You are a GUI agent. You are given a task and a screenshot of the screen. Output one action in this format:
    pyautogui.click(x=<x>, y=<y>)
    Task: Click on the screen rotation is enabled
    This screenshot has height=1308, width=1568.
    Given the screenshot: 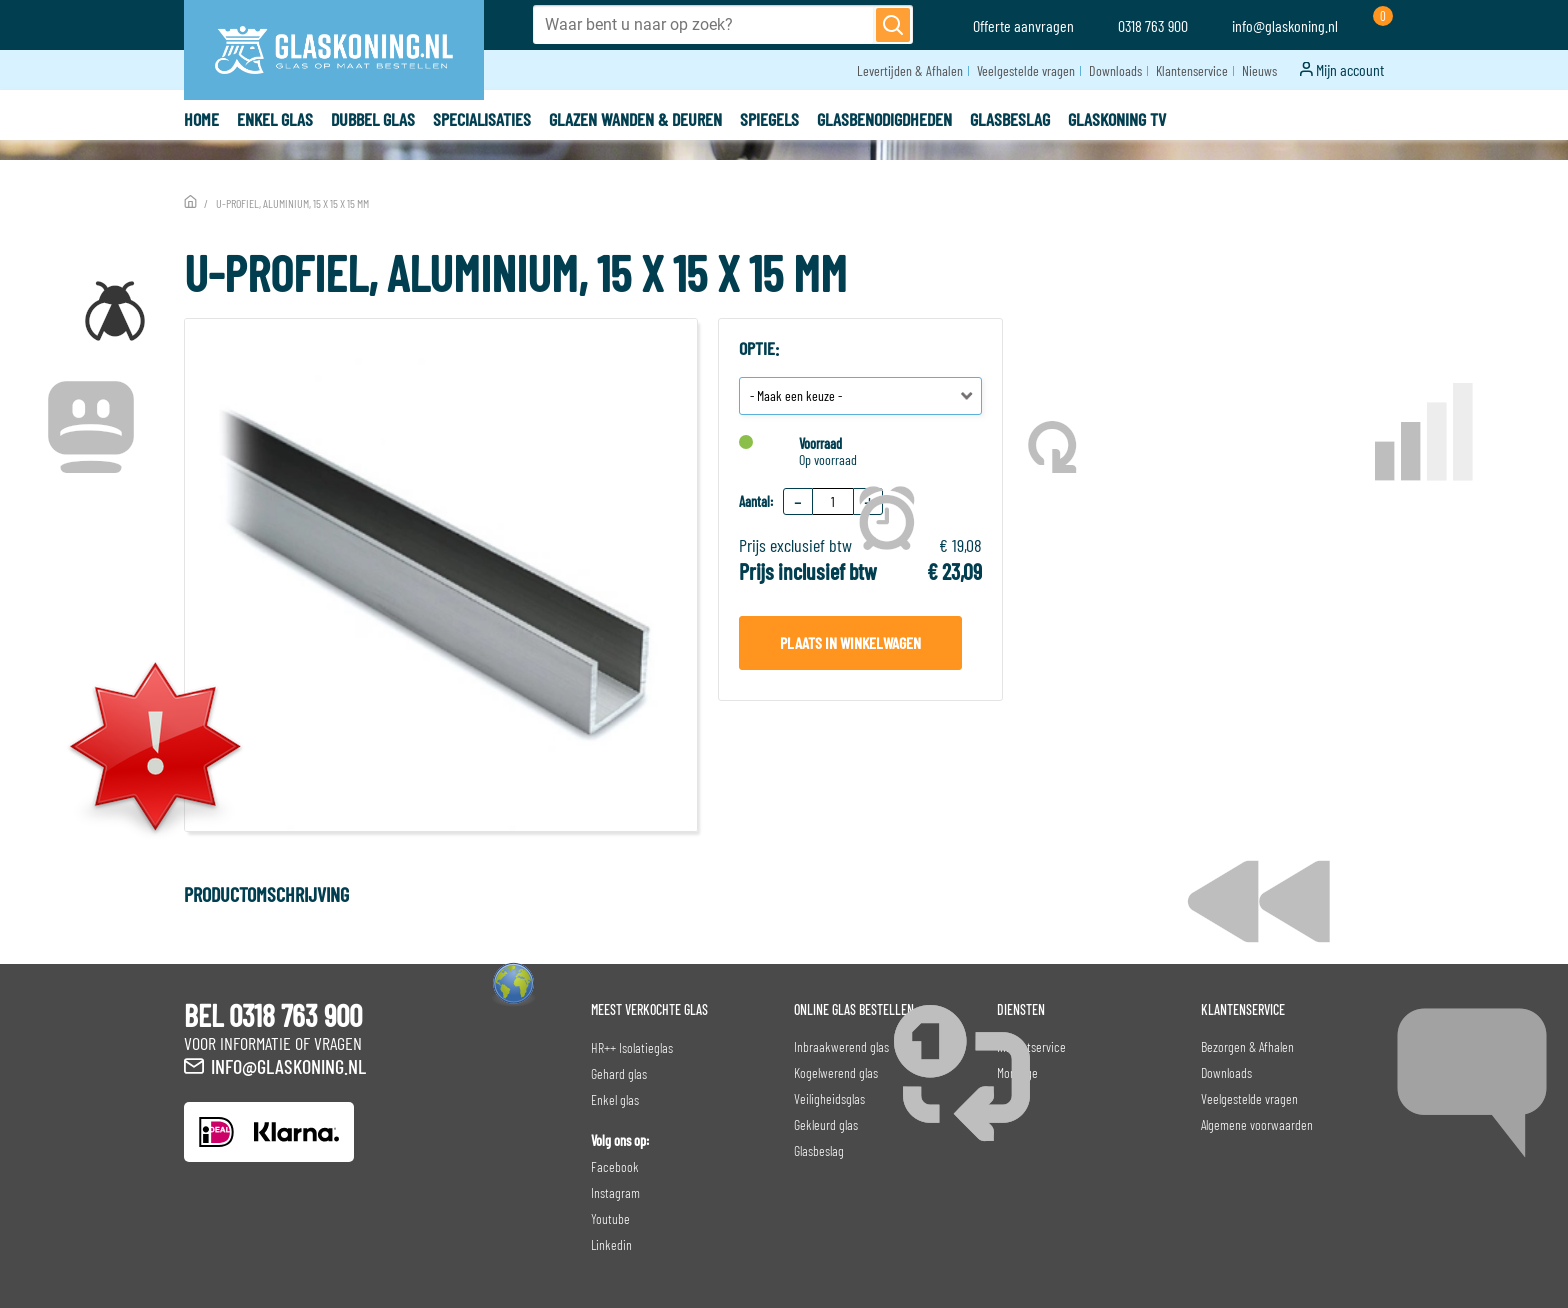 What is the action you would take?
    pyautogui.click(x=1052, y=449)
    